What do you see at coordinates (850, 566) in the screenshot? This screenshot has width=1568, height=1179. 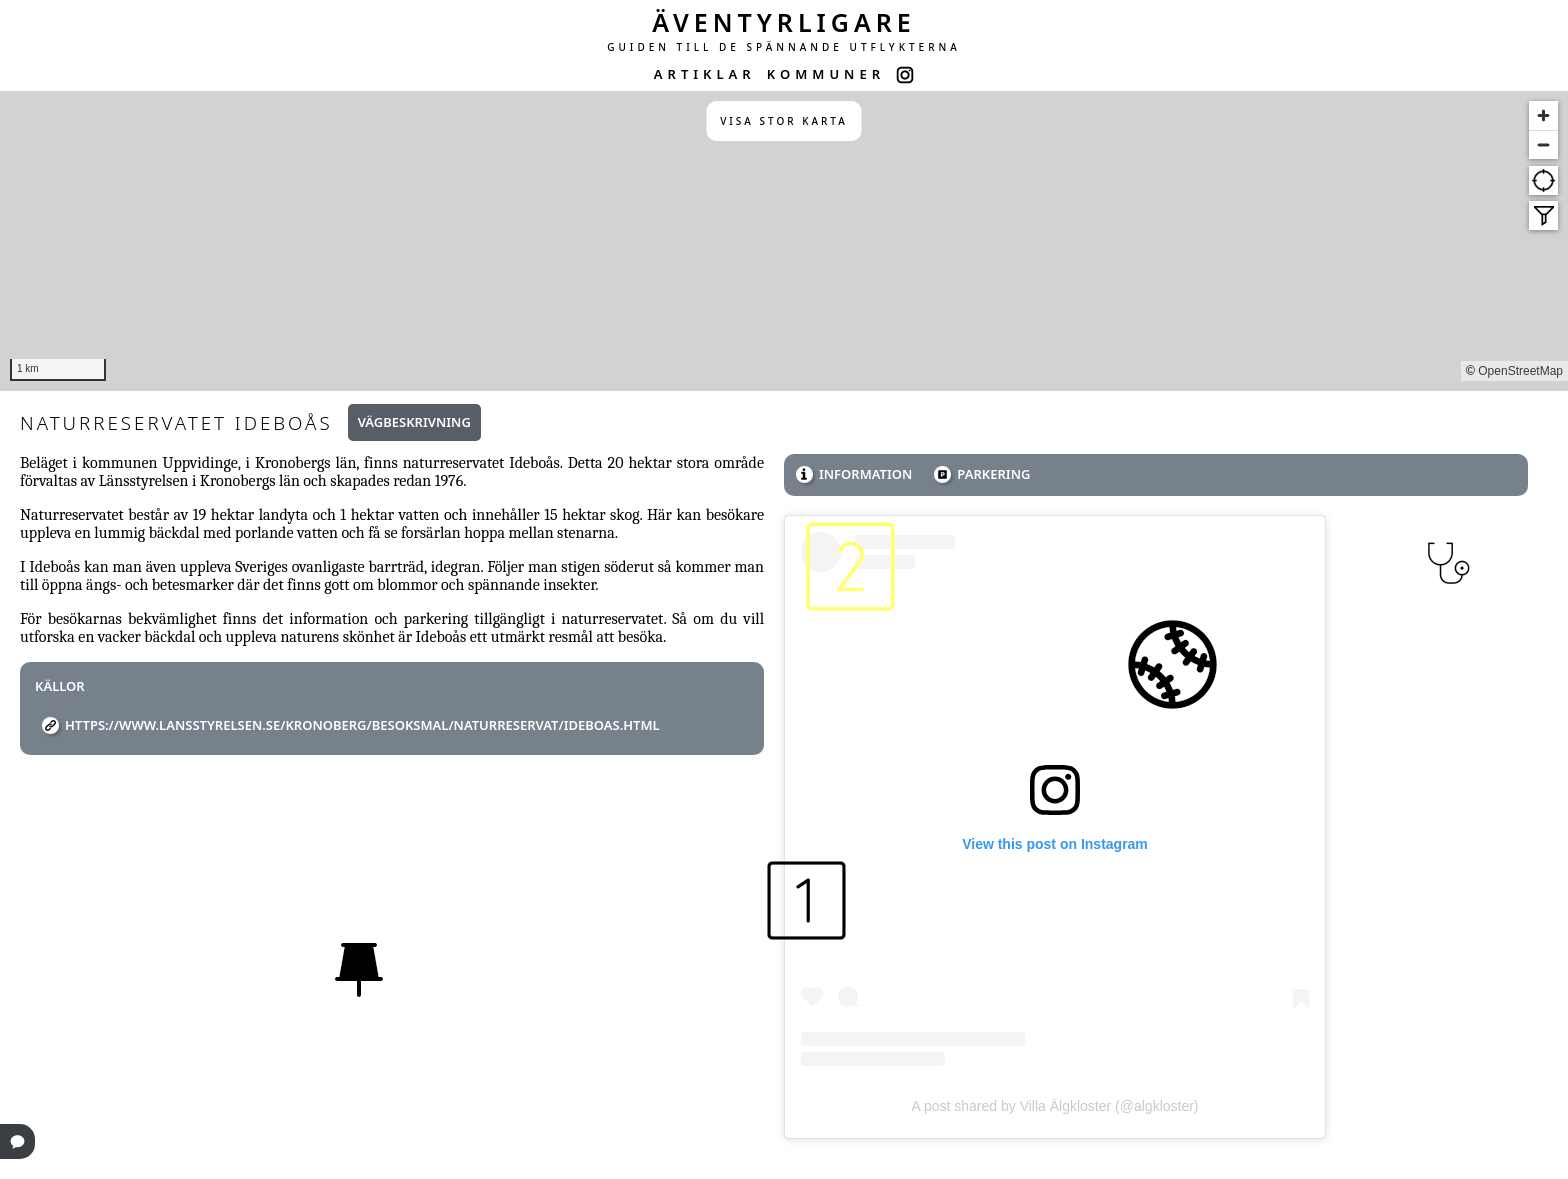 I see `indicates step two in a multi-step process` at bounding box center [850, 566].